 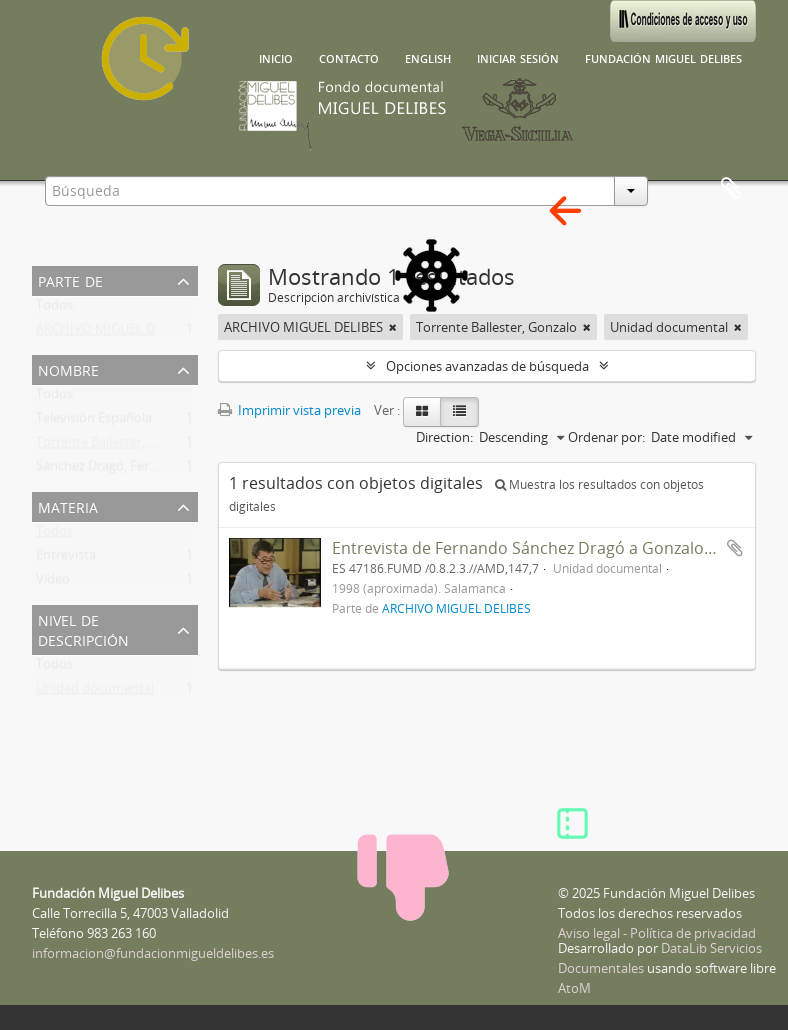 I want to click on go back to the previous page, so click(x=566, y=211).